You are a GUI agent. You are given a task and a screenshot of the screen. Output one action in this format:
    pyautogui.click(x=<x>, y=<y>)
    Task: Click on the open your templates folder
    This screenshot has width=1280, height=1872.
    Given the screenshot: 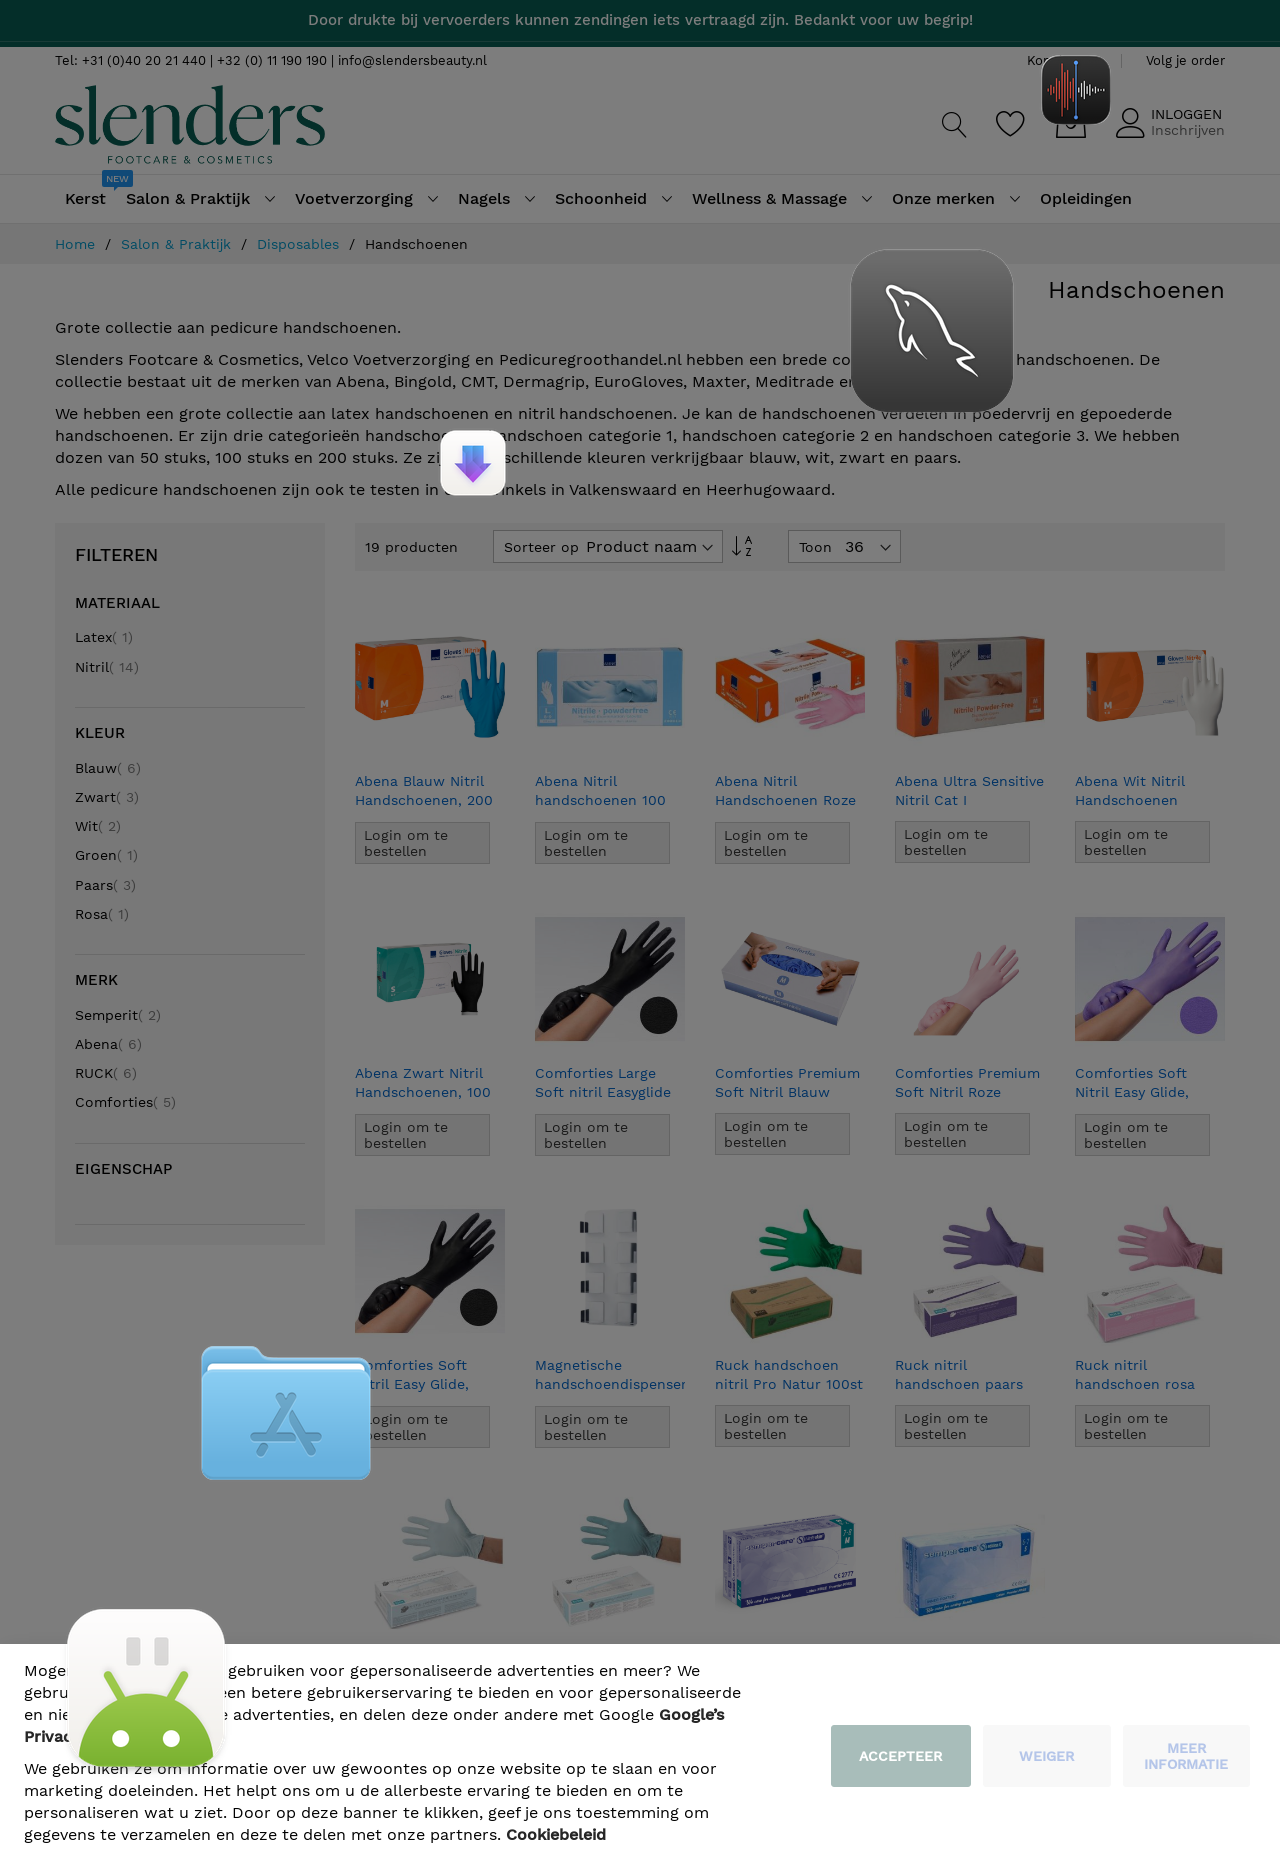 What is the action you would take?
    pyautogui.click(x=286, y=1413)
    